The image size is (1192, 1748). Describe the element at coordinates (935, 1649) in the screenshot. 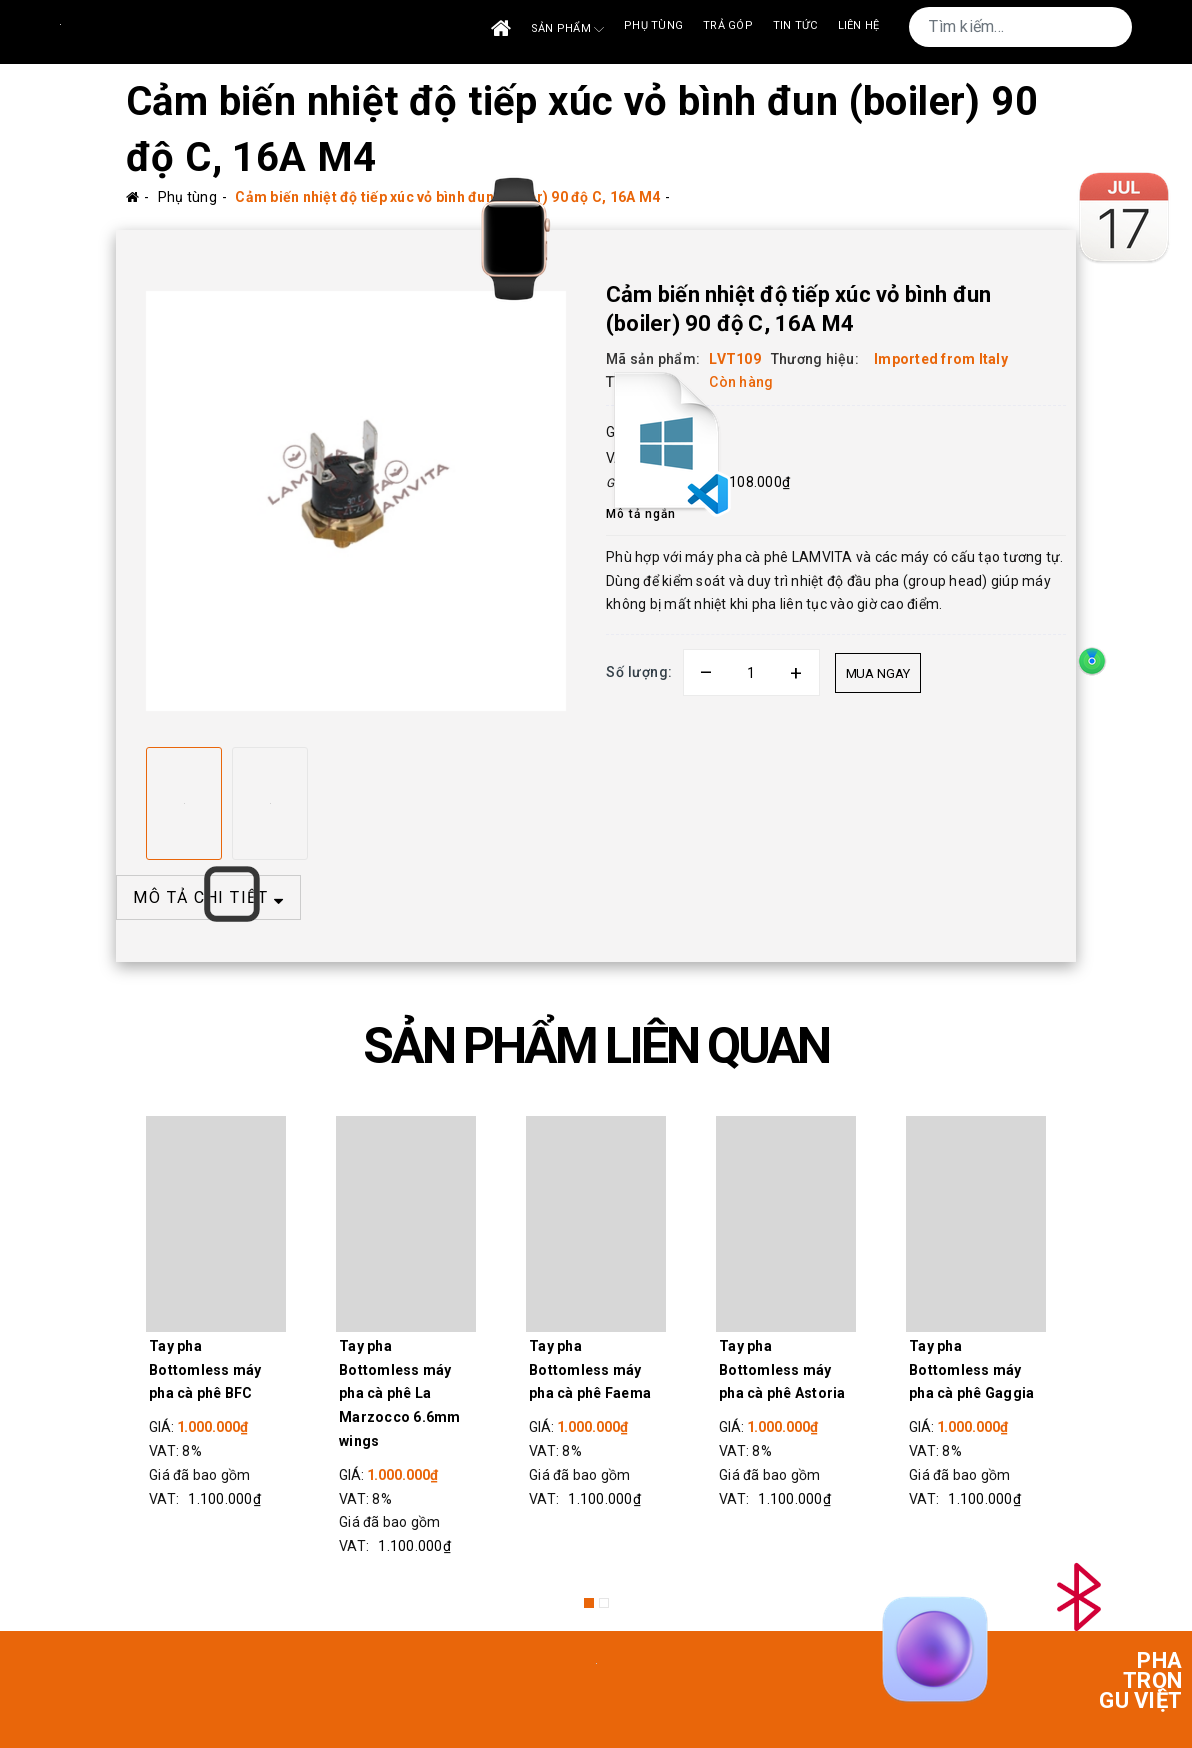

I see `open OrbStack container management app` at that location.